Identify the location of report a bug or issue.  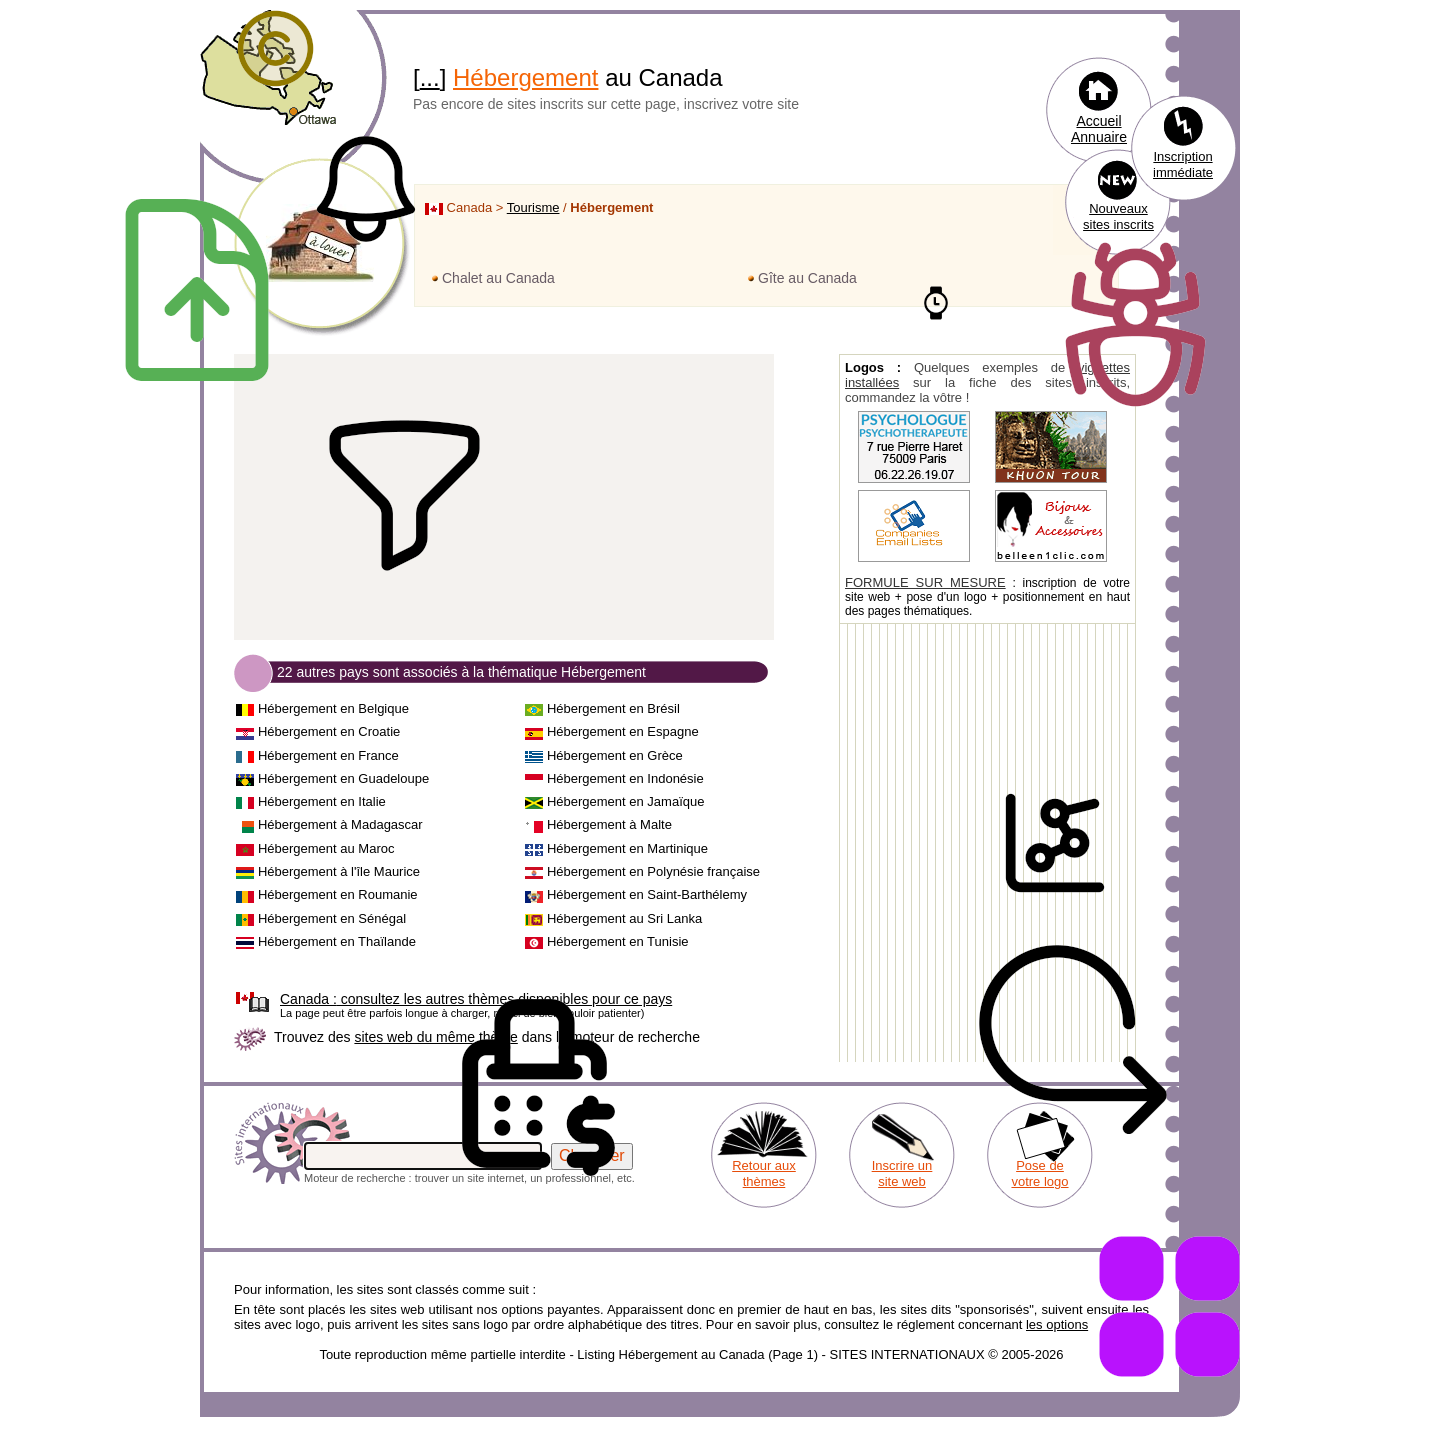
(1135, 324).